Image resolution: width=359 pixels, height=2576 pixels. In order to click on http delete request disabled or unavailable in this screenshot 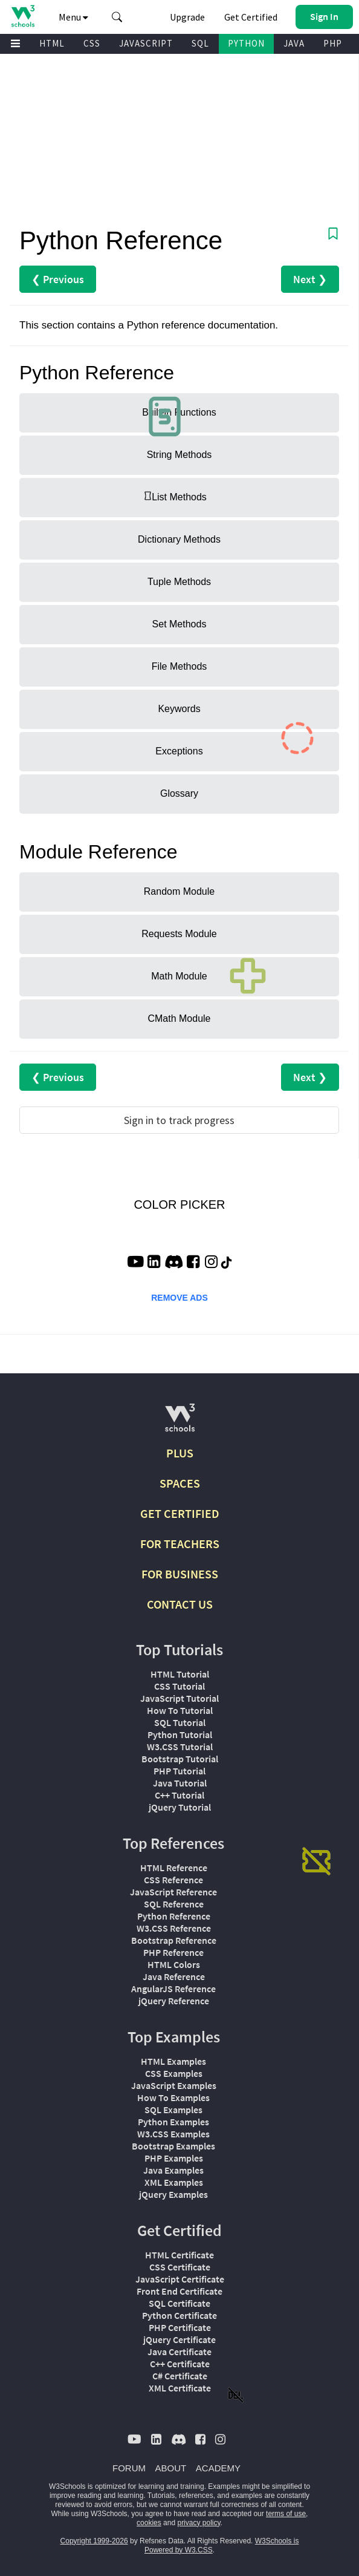, I will do `click(236, 2395)`.